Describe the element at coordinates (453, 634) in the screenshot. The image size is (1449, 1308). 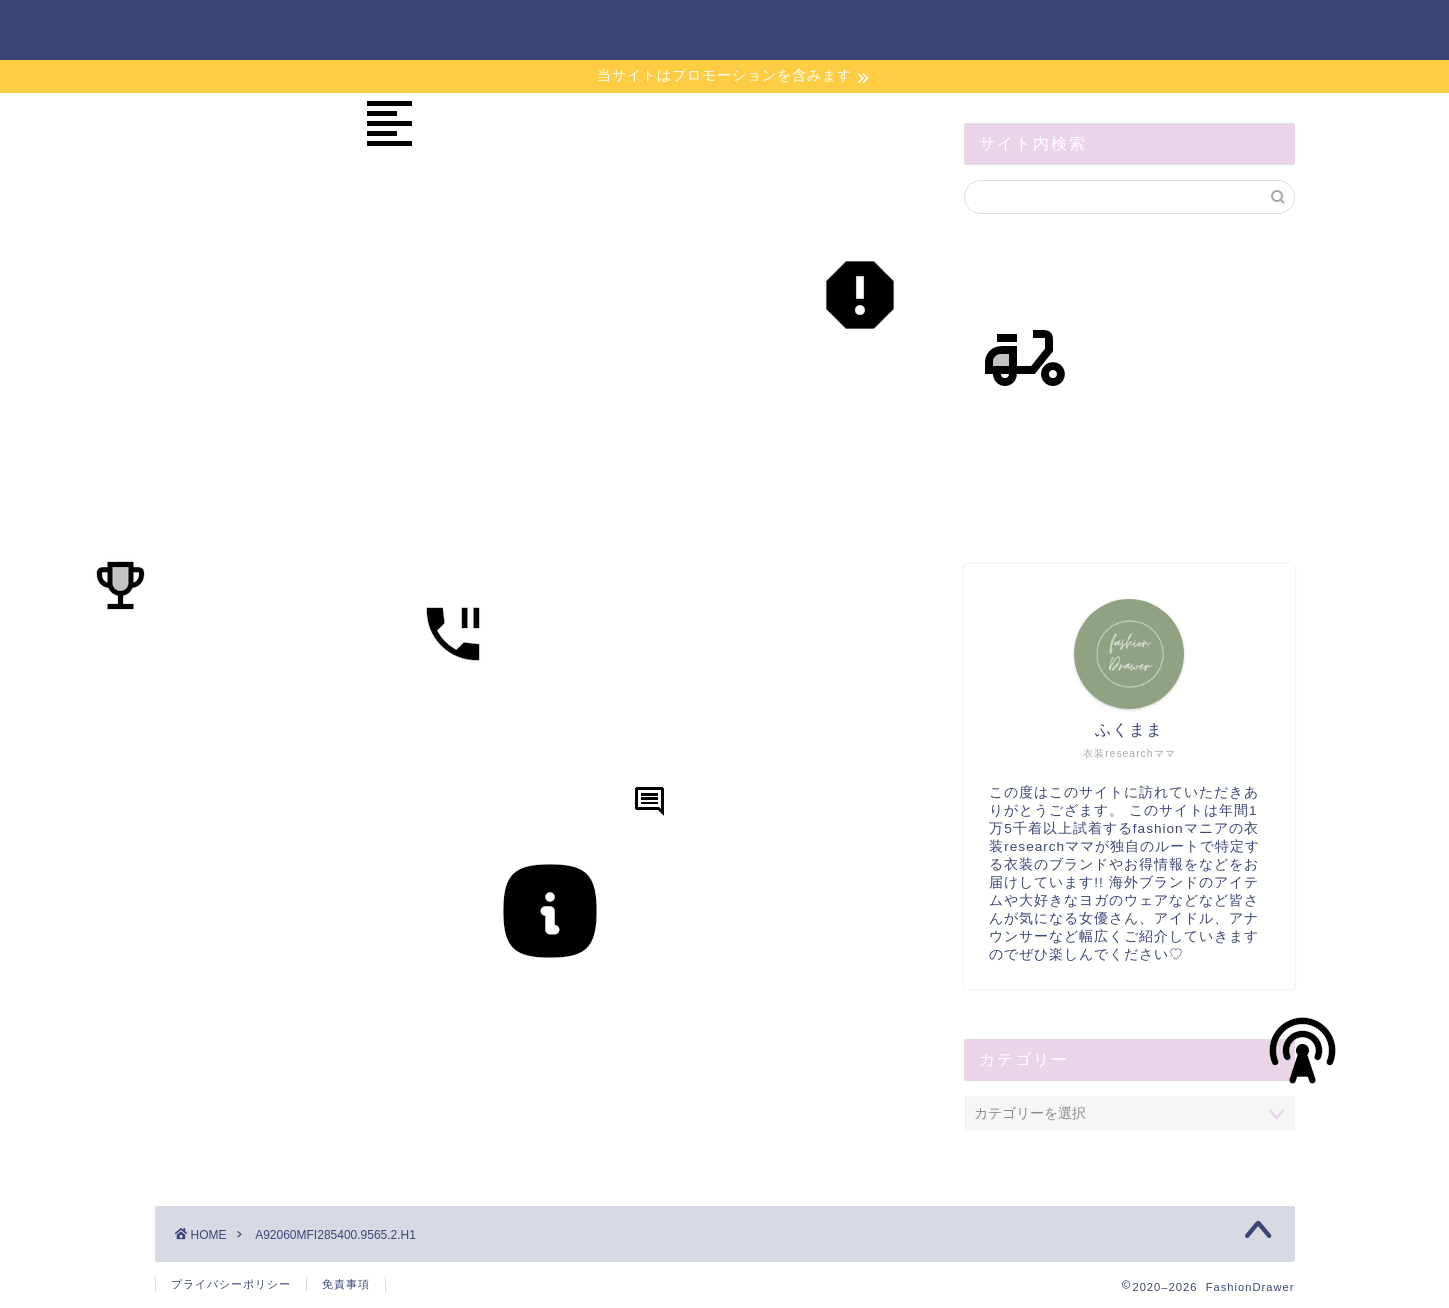
I see `call on hold` at that location.